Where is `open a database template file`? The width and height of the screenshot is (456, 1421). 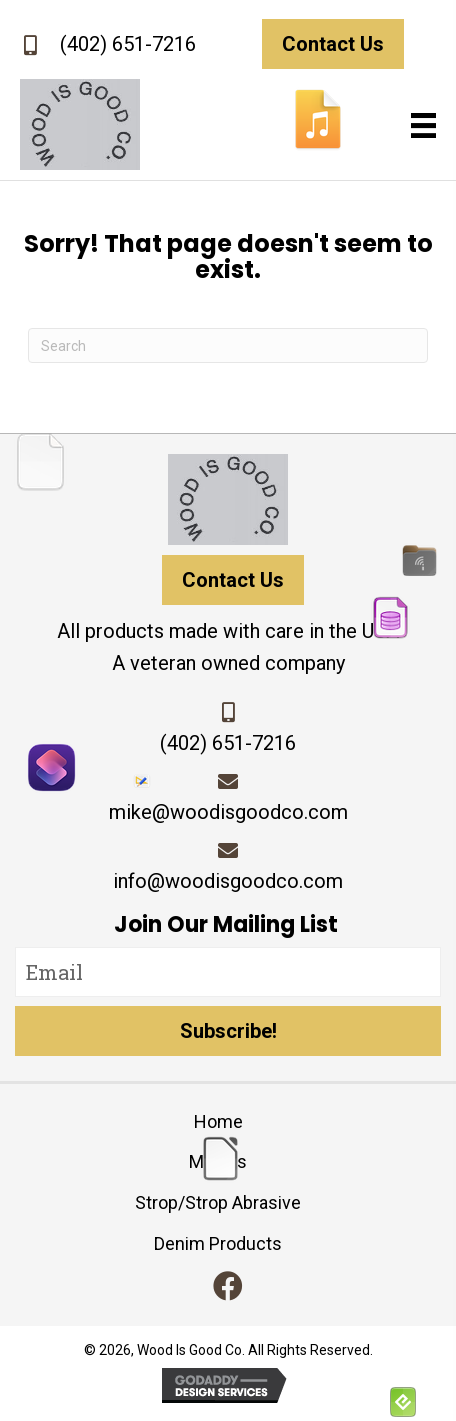 open a database template file is located at coordinates (390, 617).